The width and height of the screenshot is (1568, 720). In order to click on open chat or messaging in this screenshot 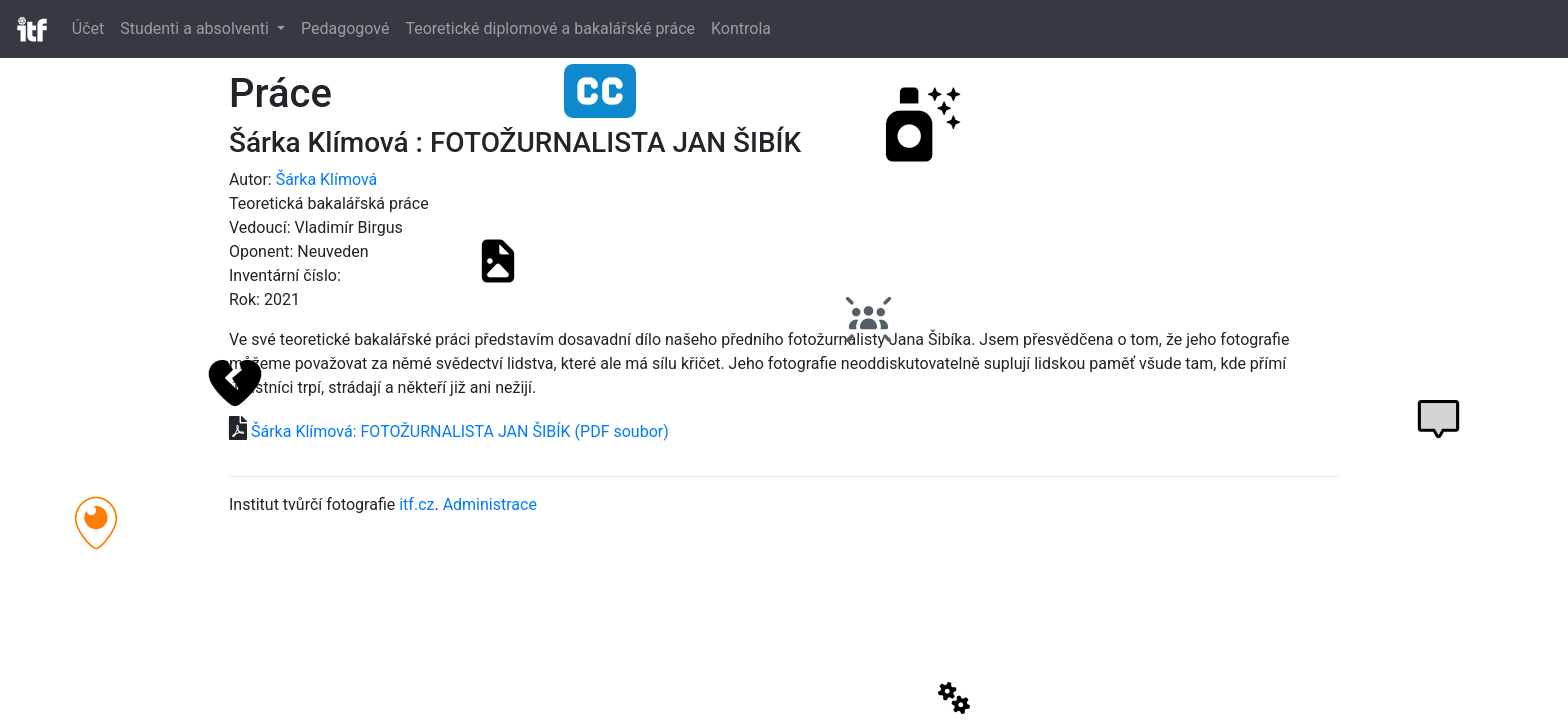, I will do `click(1438, 417)`.